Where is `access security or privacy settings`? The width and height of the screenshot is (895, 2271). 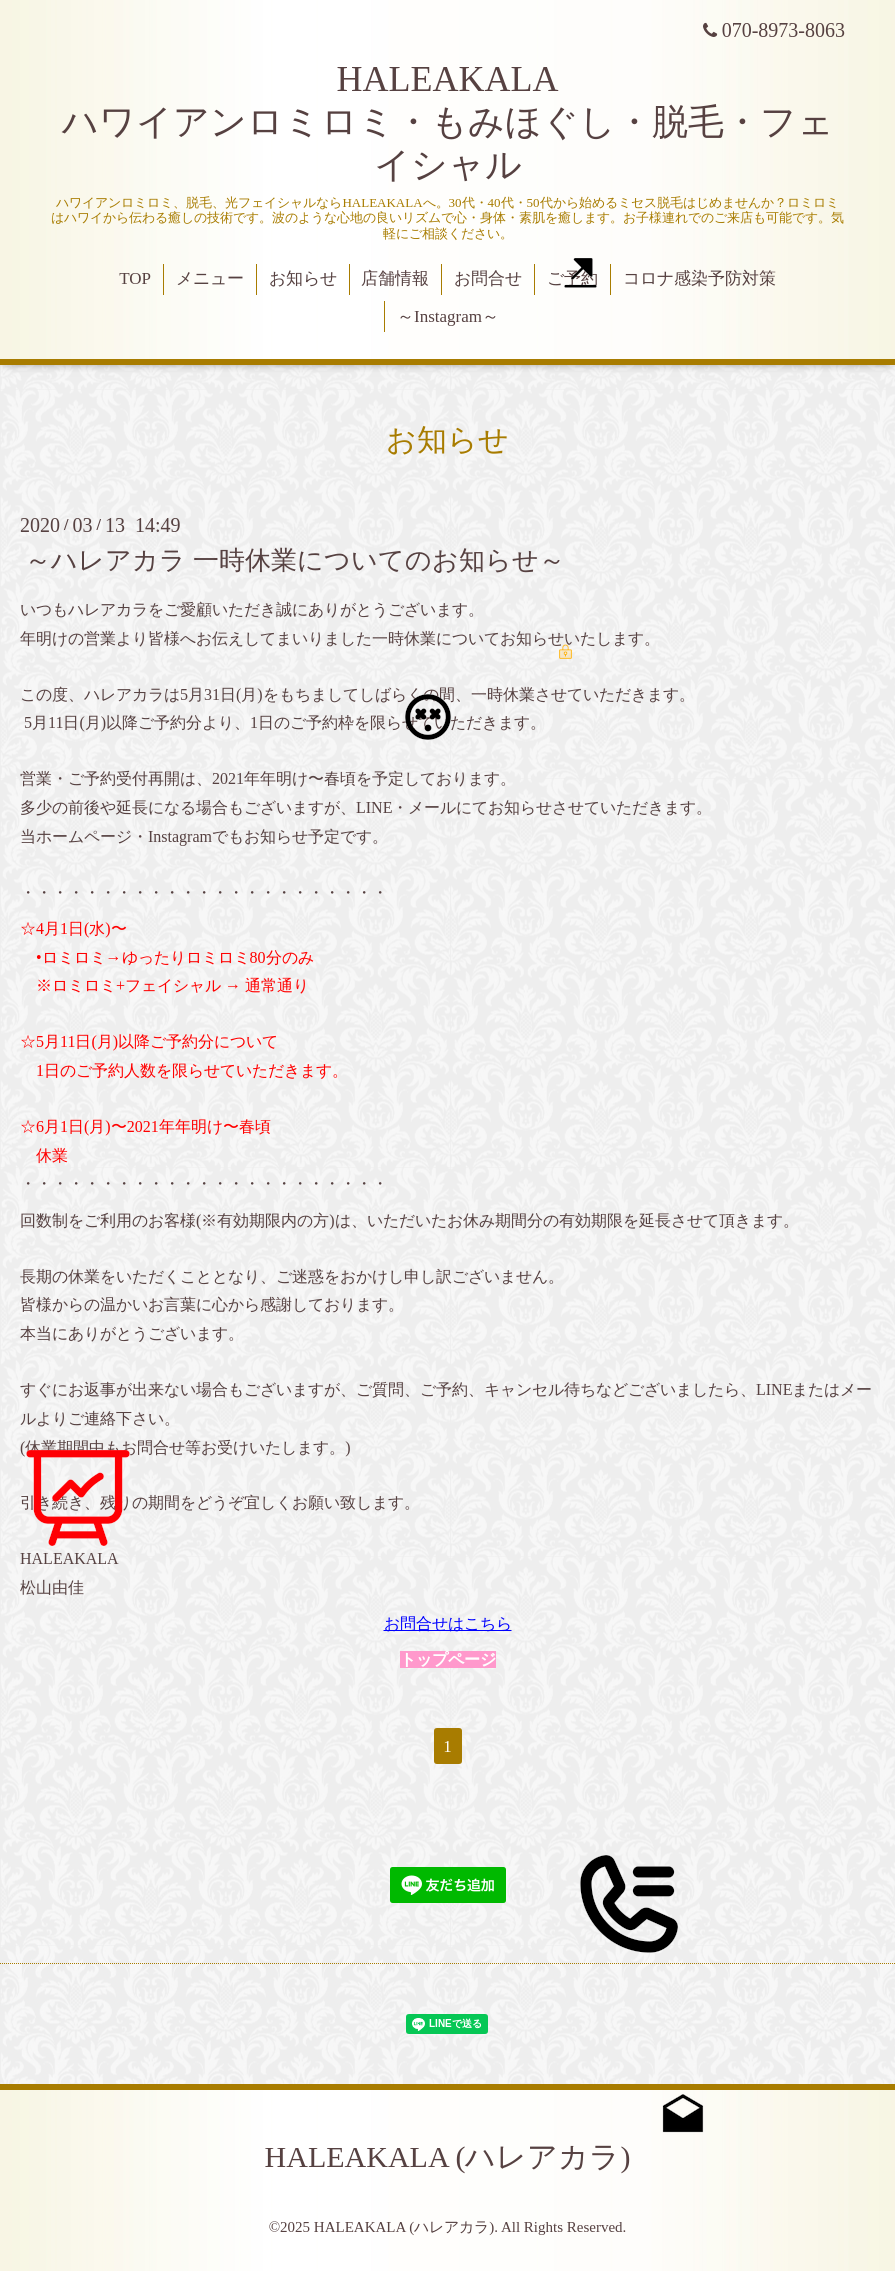
access security or privacy settings is located at coordinates (565, 652).